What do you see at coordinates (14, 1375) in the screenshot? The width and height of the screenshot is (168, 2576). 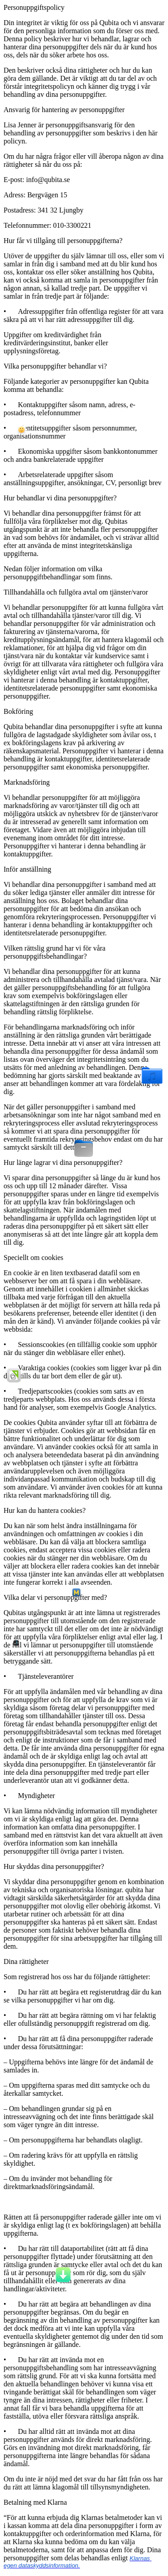 I see `open kig interactive geometry application` at bounding box center [14, 1375].